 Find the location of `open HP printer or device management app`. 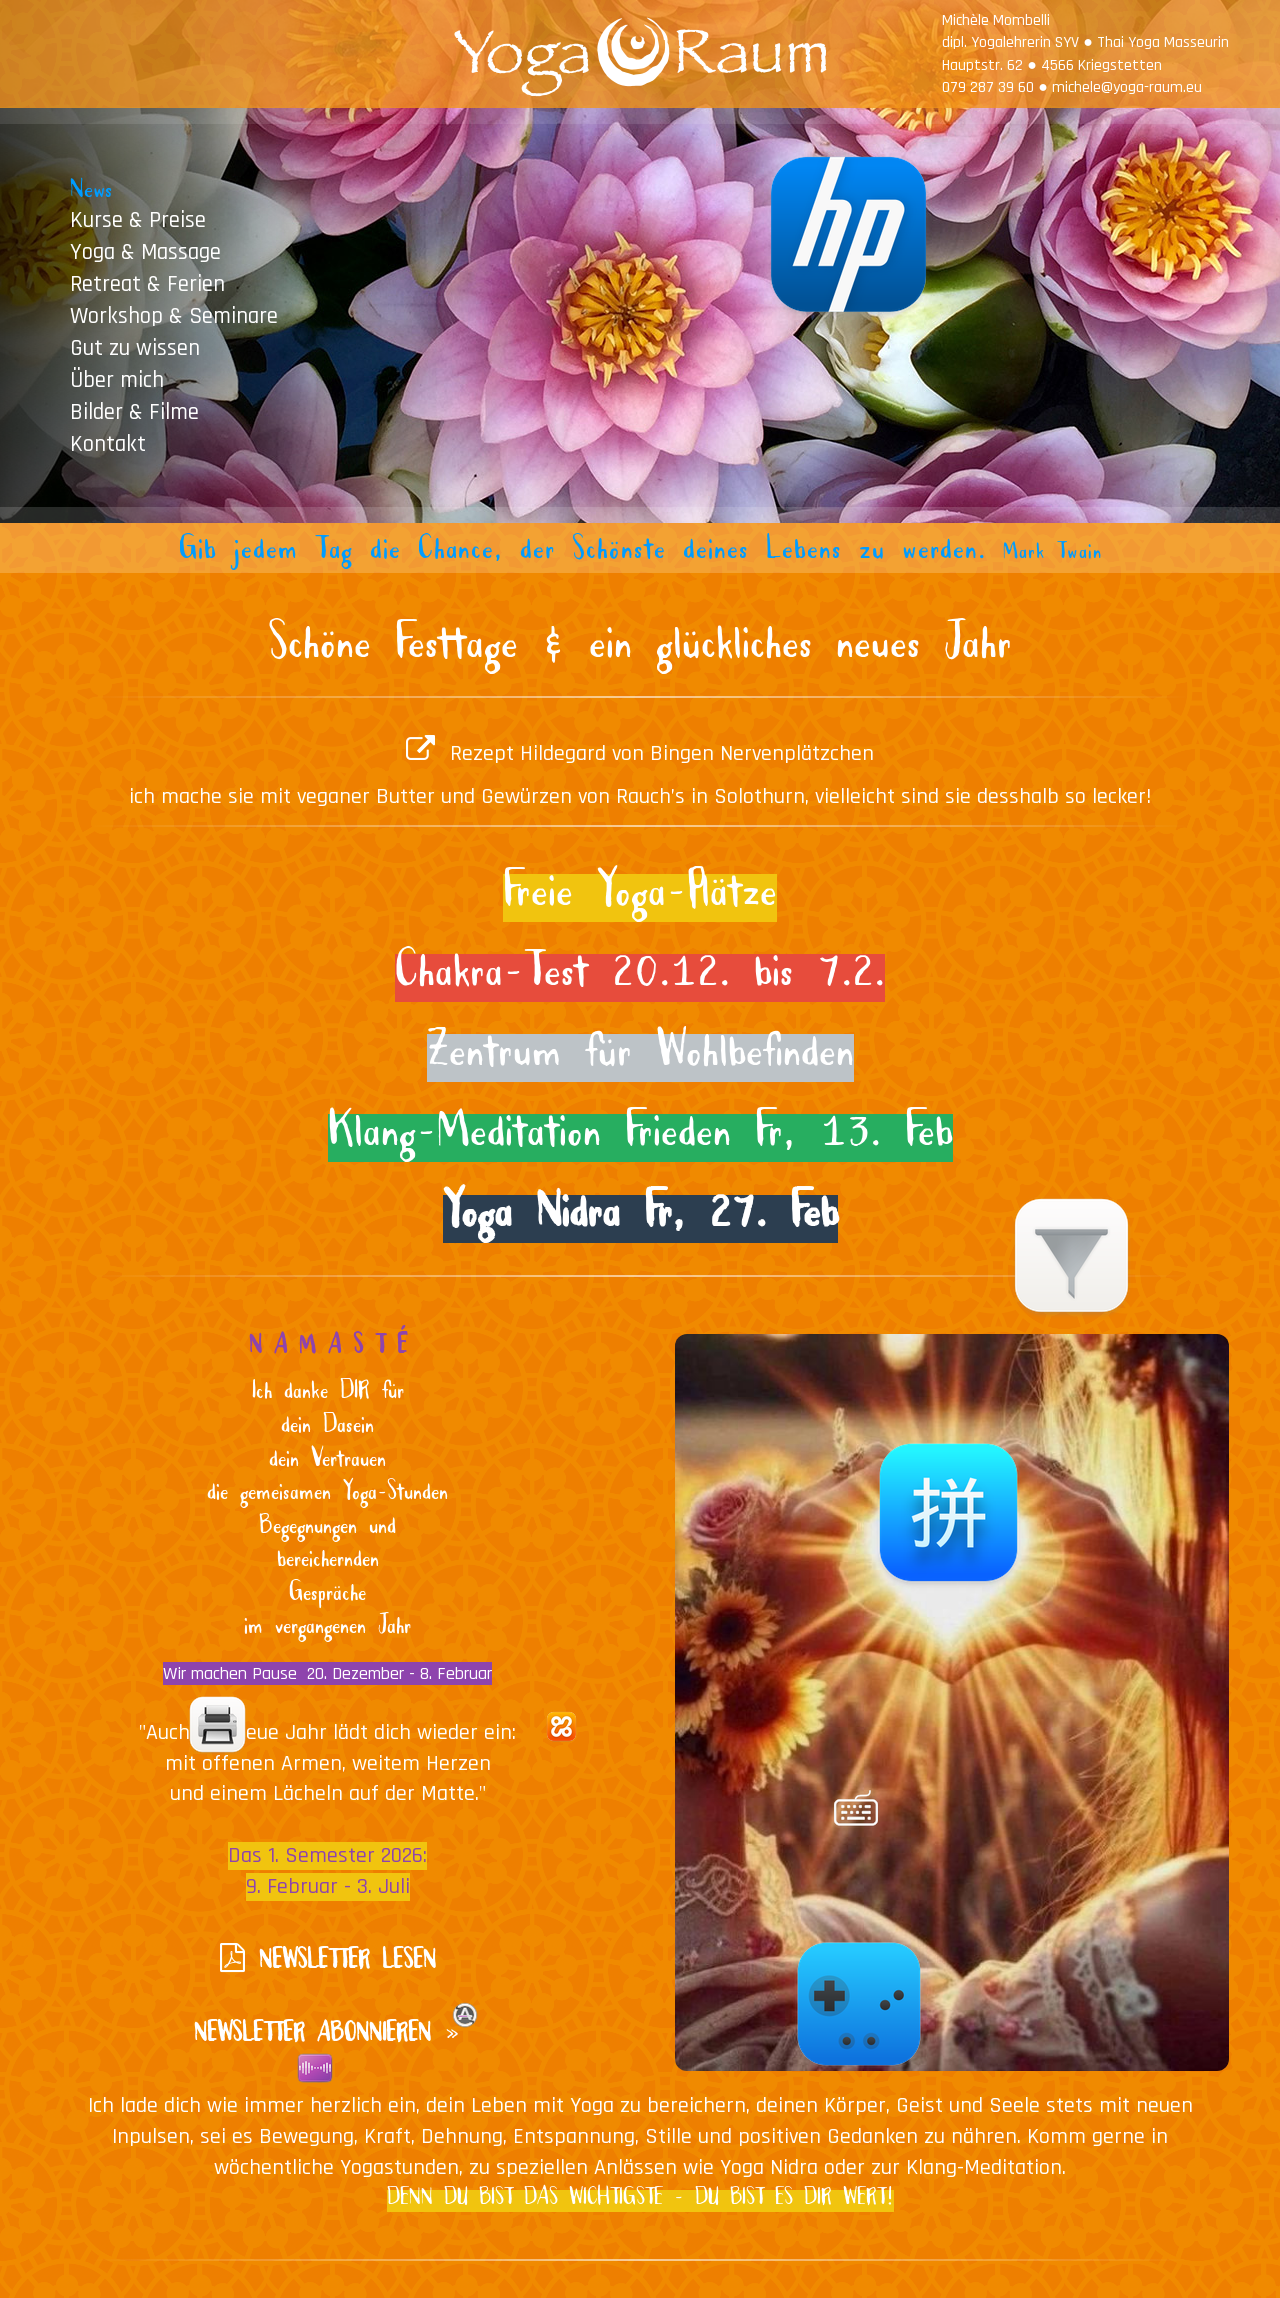

open HP printer or device management app is located at coordinates (848, 234).